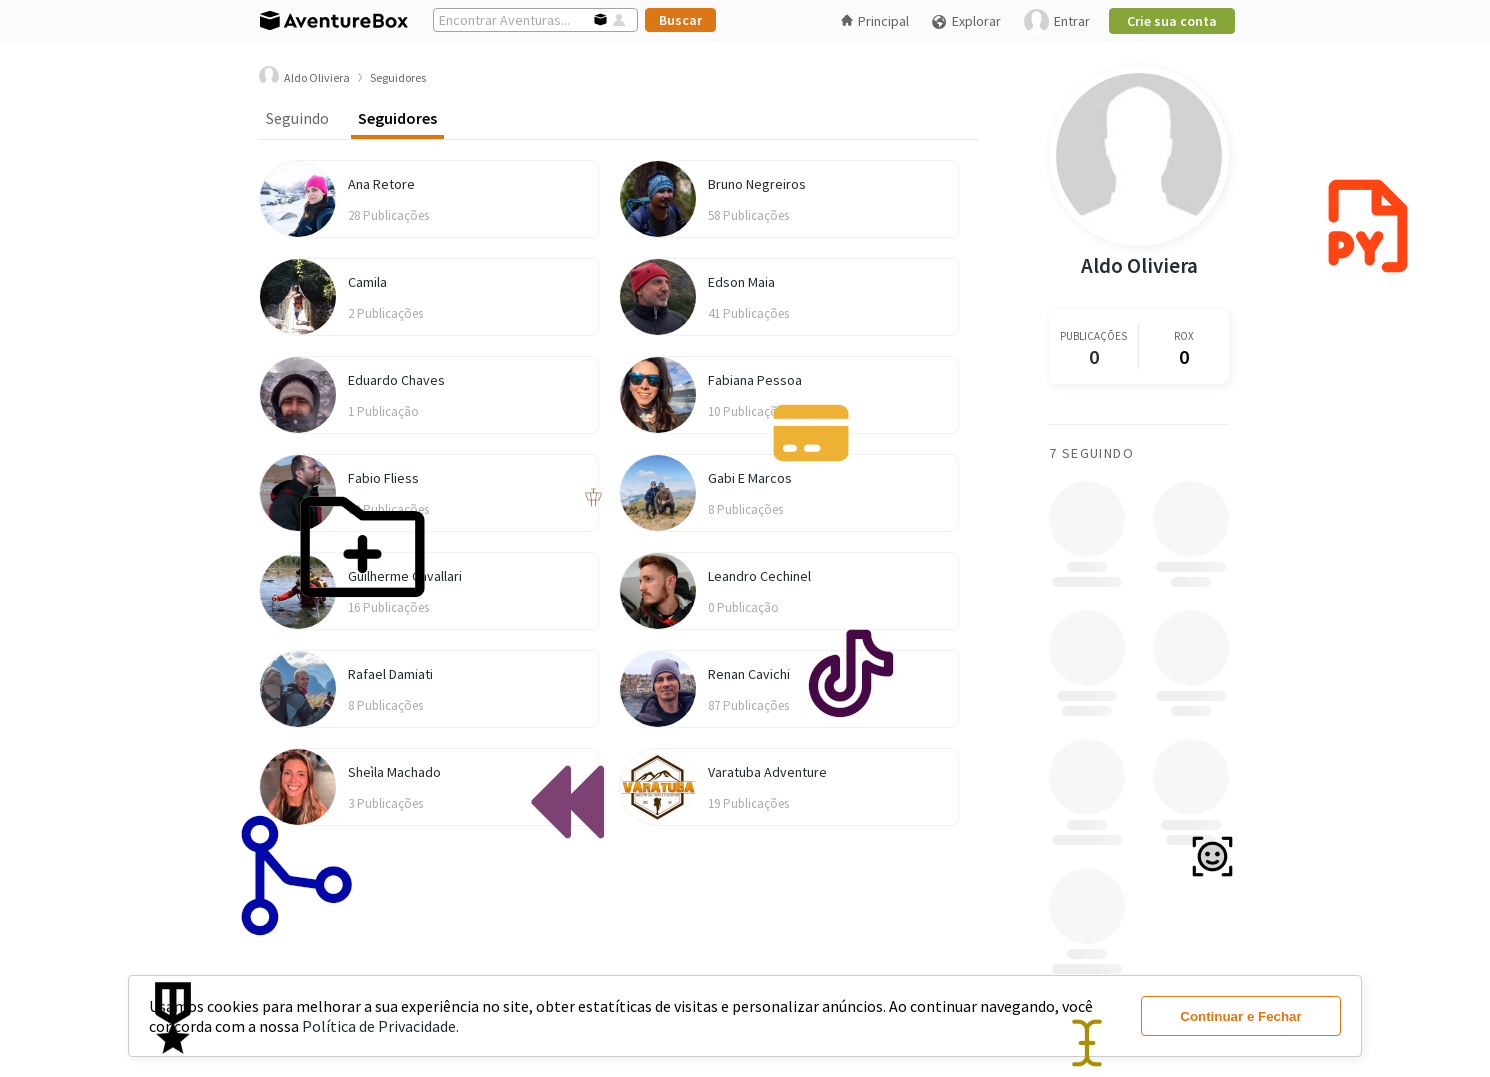  What do you see at coordinates (593, 497) in the screenshot?
I see `access air traffic control features` at bounding box center [593, 497].